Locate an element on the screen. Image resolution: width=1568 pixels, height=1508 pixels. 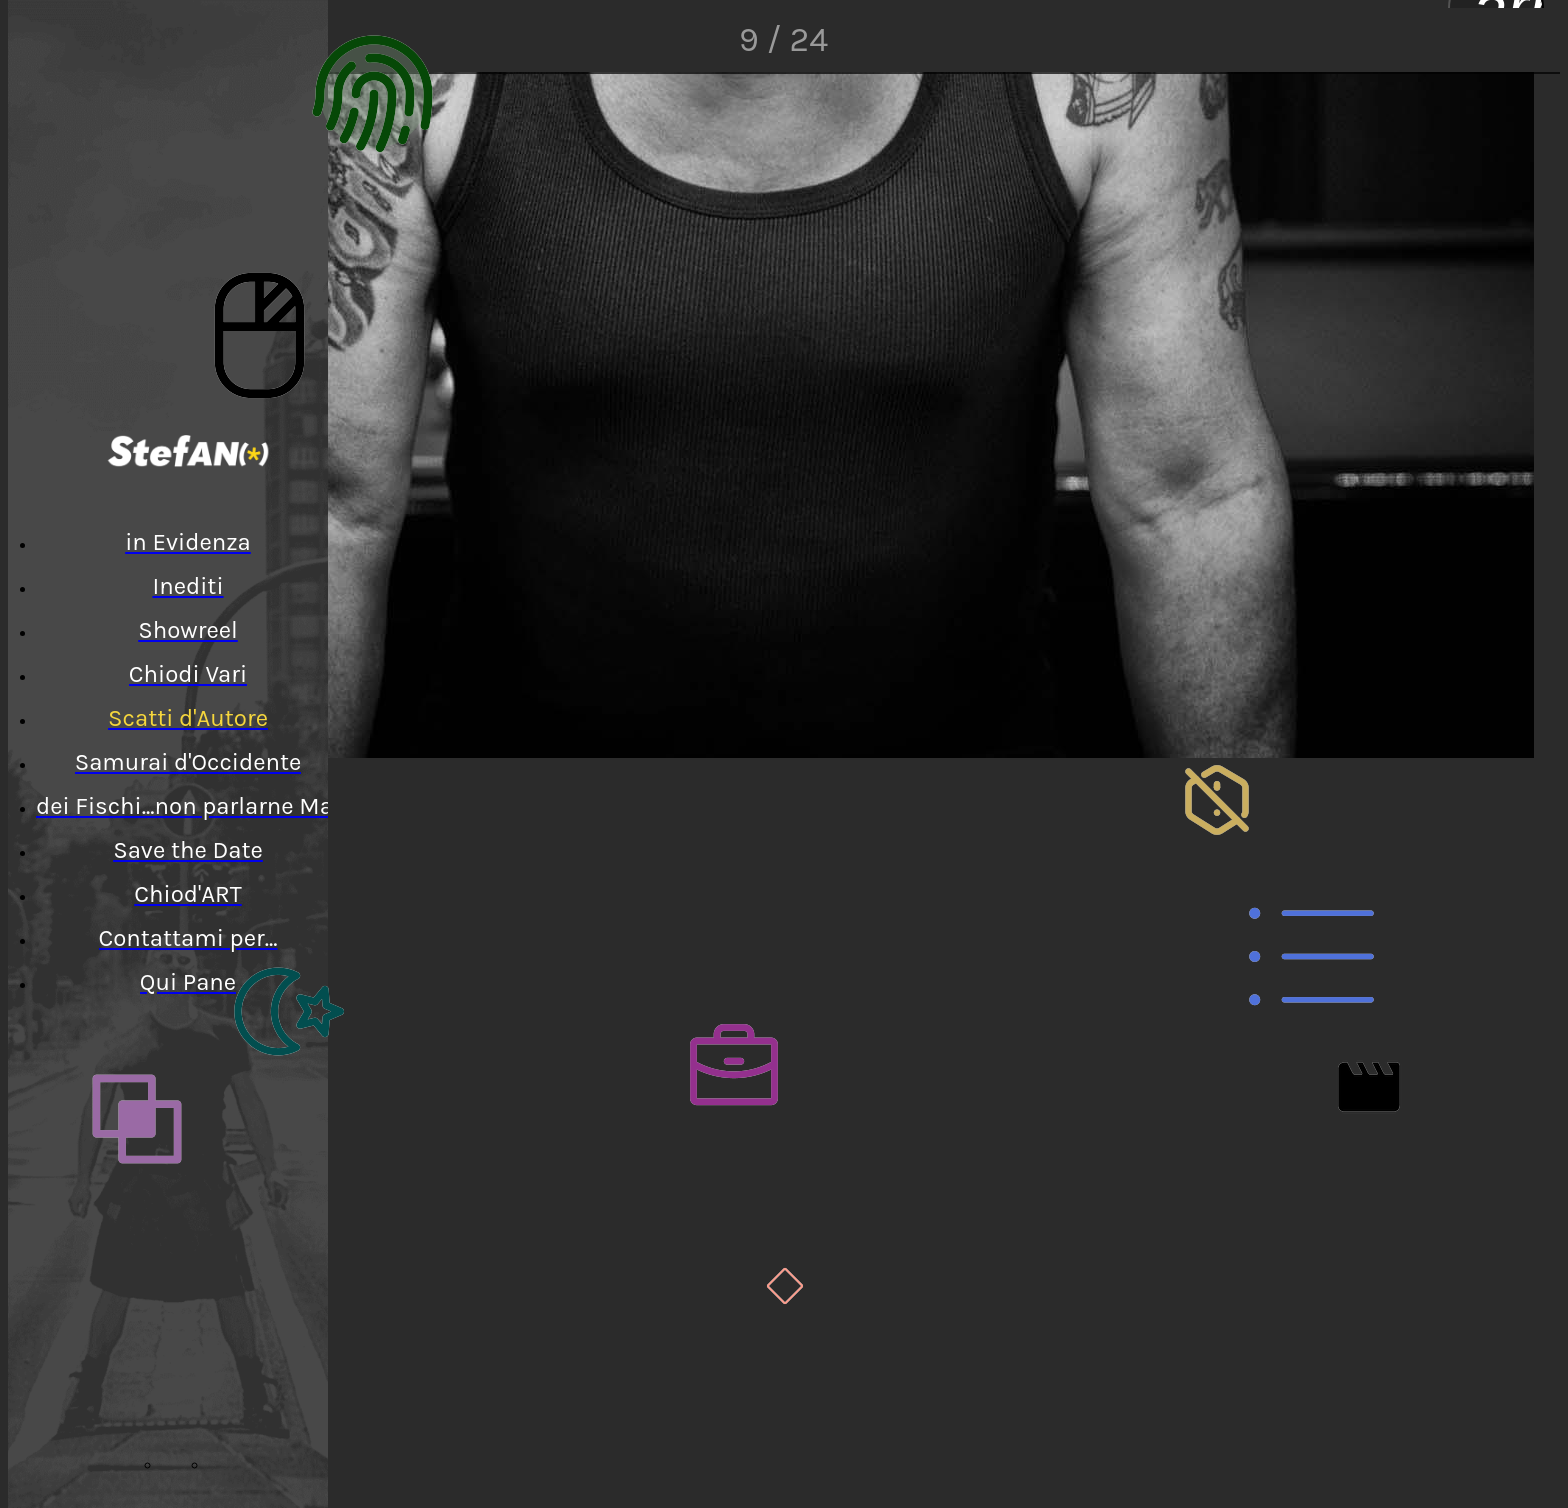
indicates premium or valuable content is located at coordinates (785, 1286).